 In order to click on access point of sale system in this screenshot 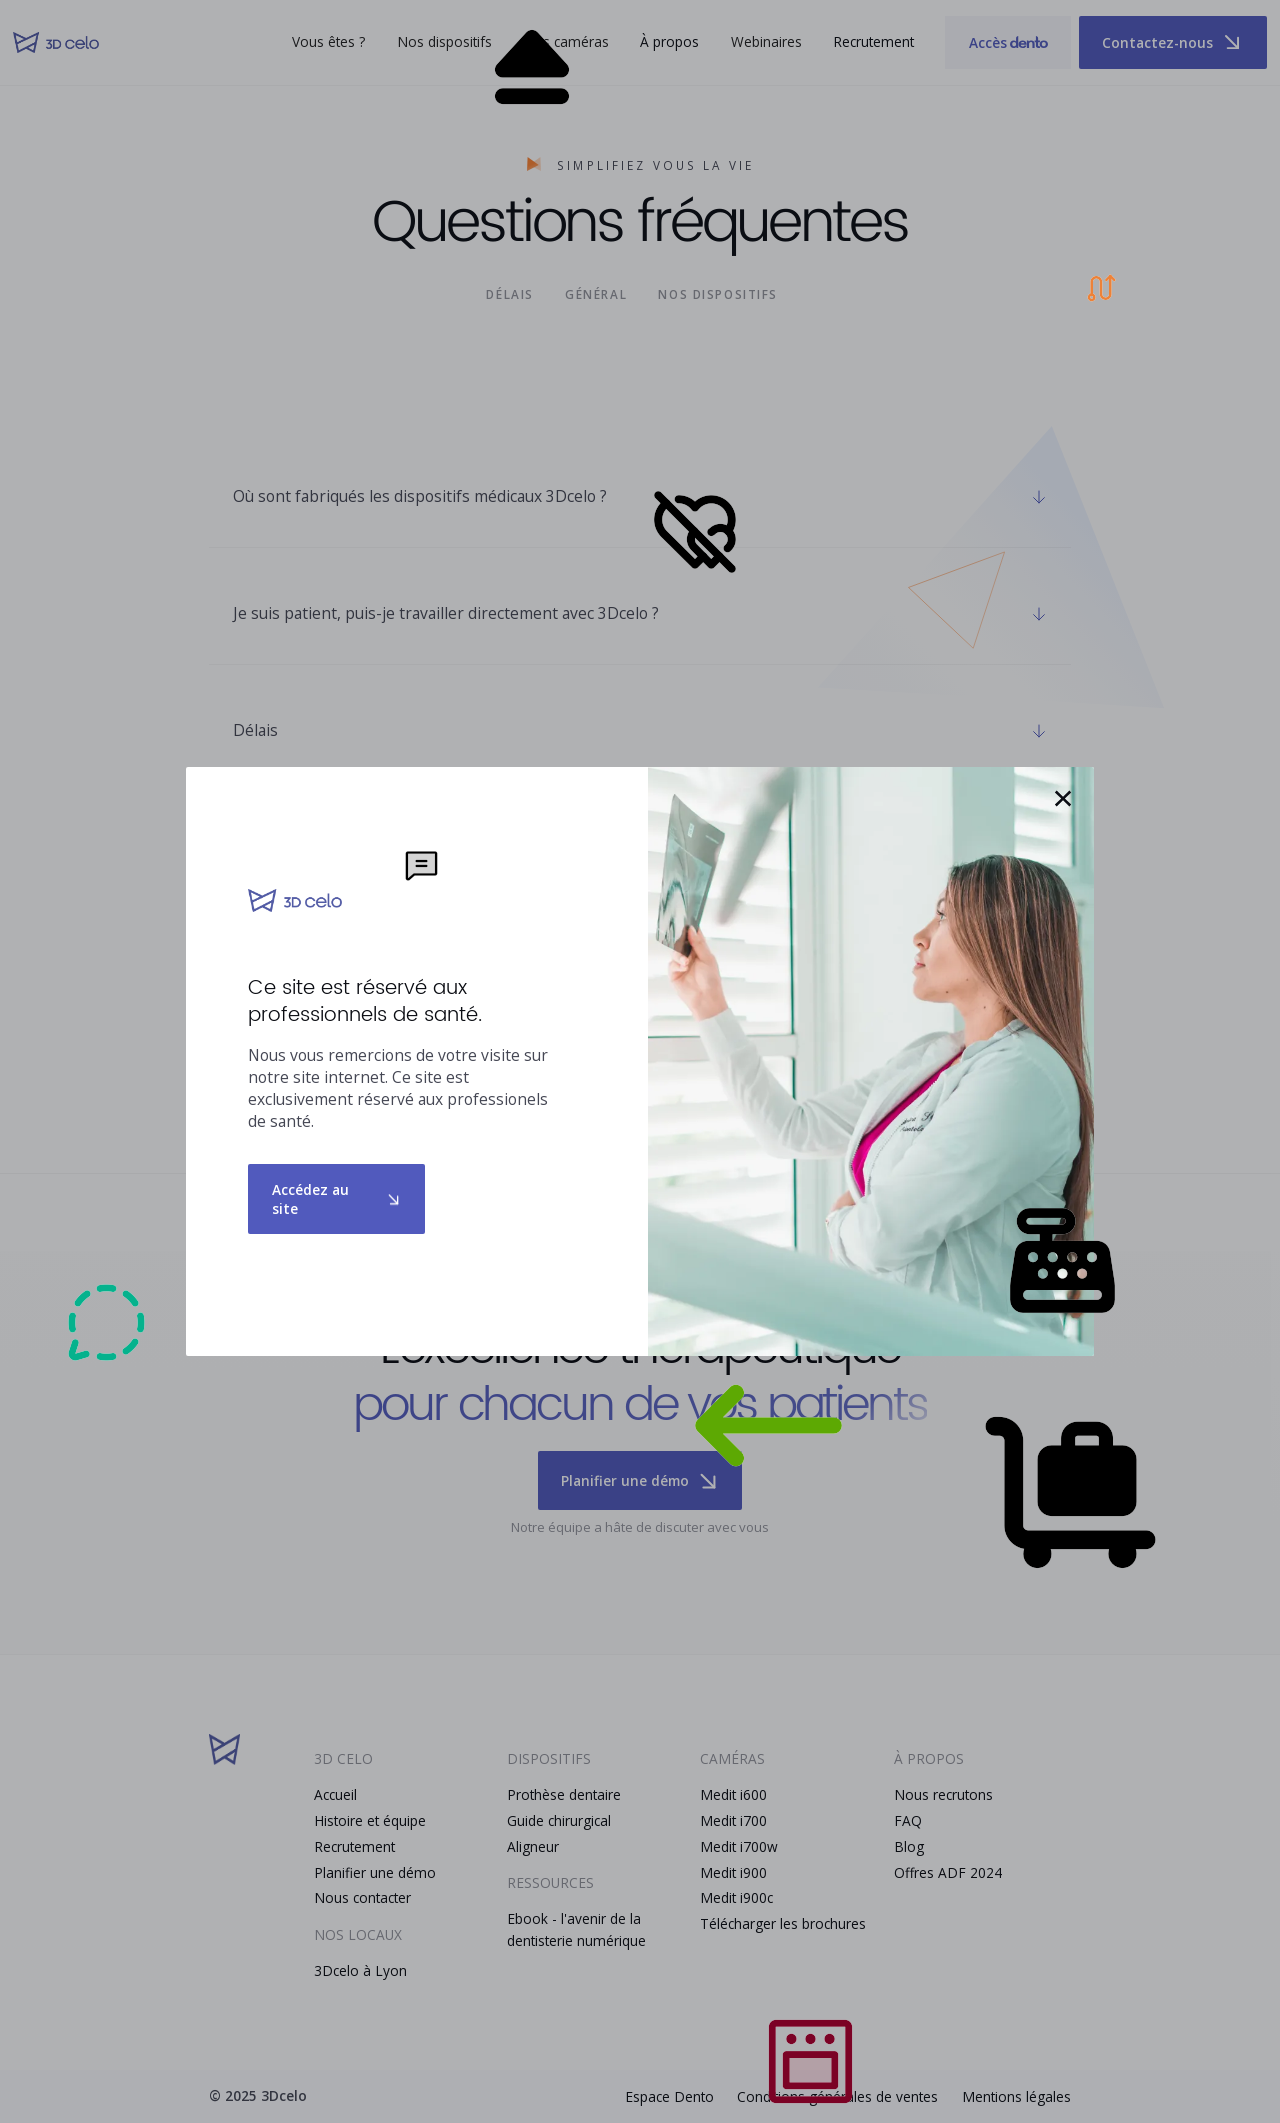, I will do `click(1062, 1260)`.